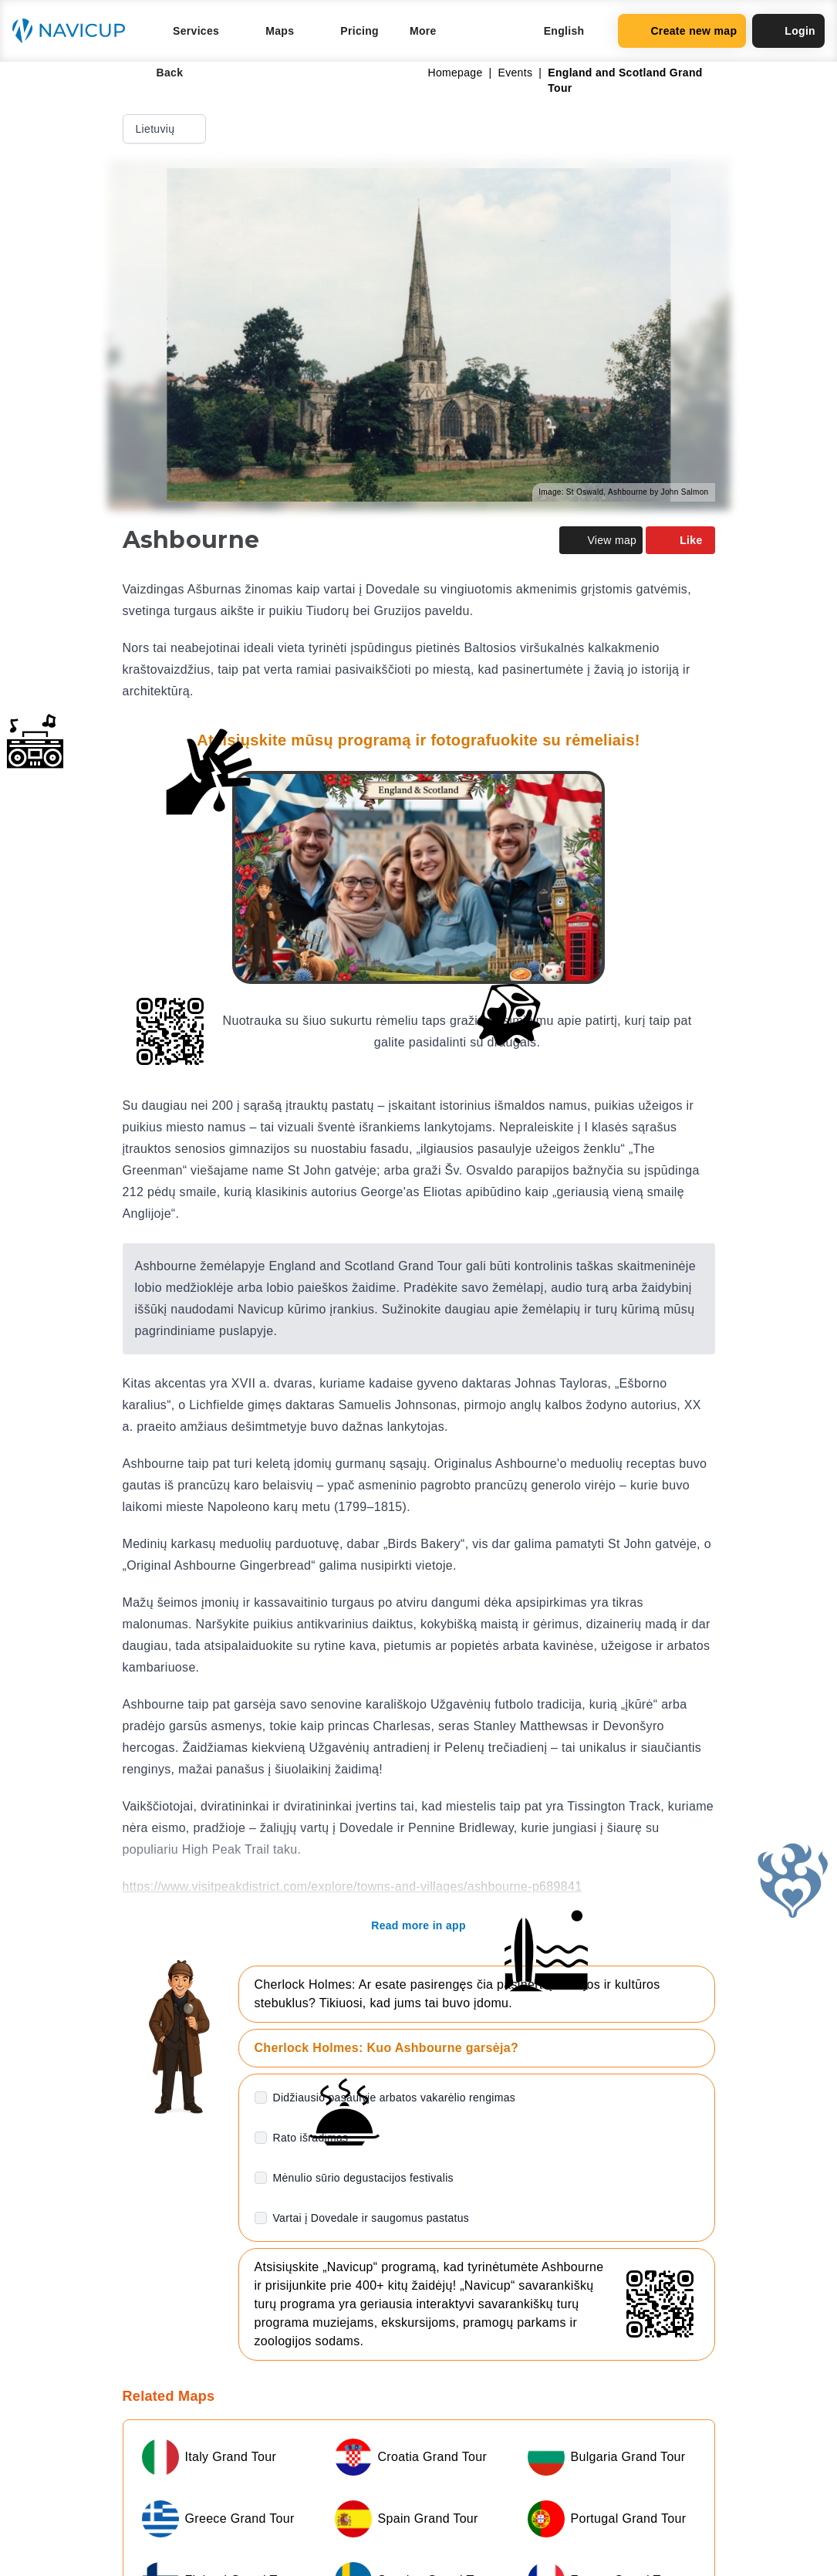 Image resolution: width=837 pixels, height=2576 pixels. What do you see at coordinates (209, 772) in the screenshot?
I see `indicates injury or wound requiring first aid` at bounding box center [209, 772].